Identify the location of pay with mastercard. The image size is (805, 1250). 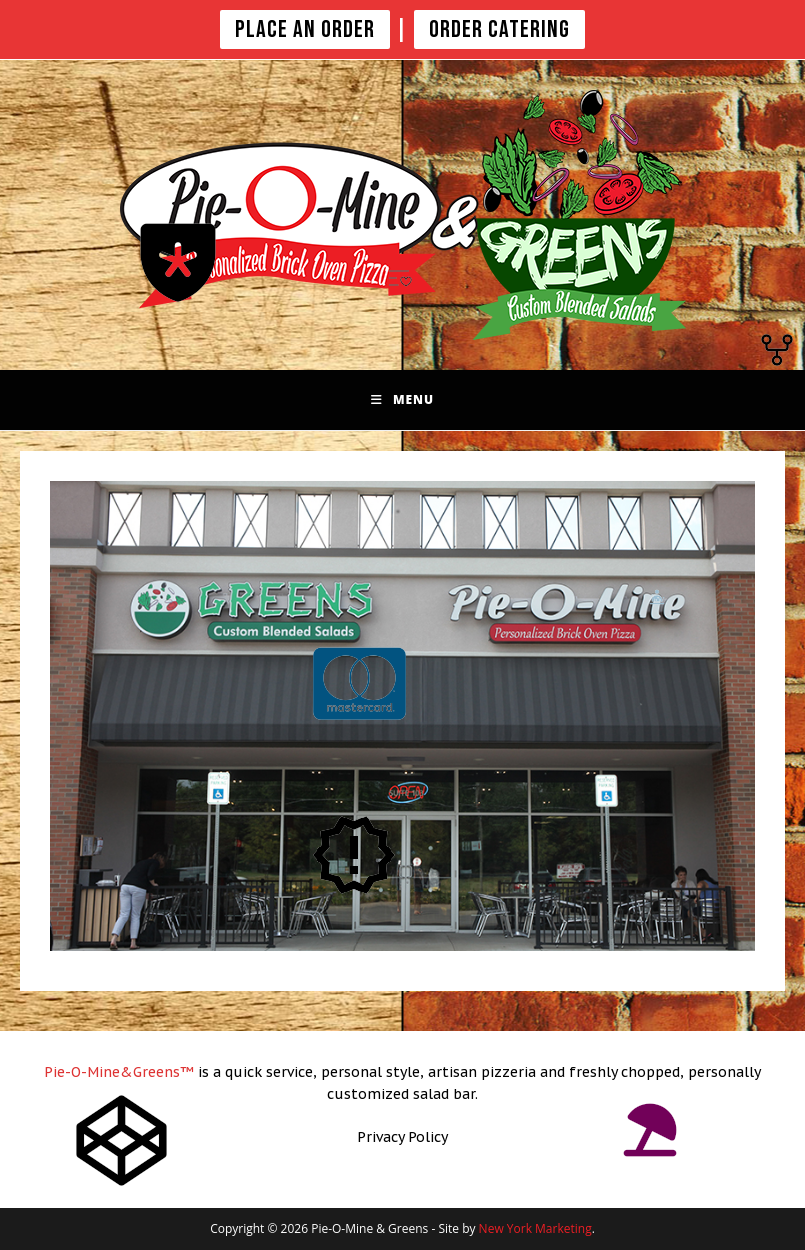
(359, 683).